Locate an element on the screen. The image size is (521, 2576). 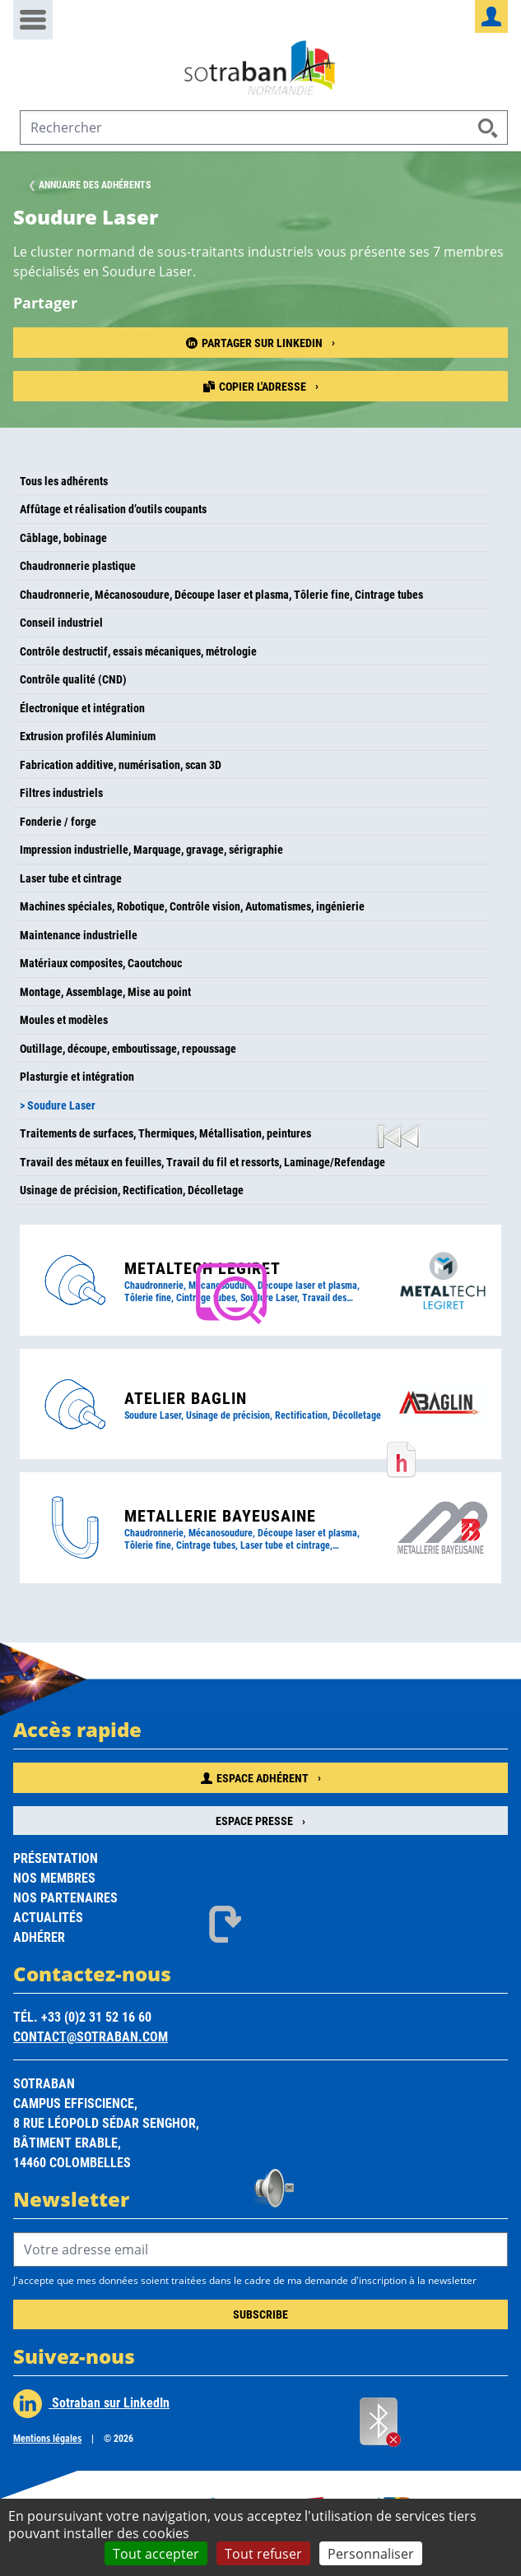
indicates audio is muted is located at coordinates (273, 2188).